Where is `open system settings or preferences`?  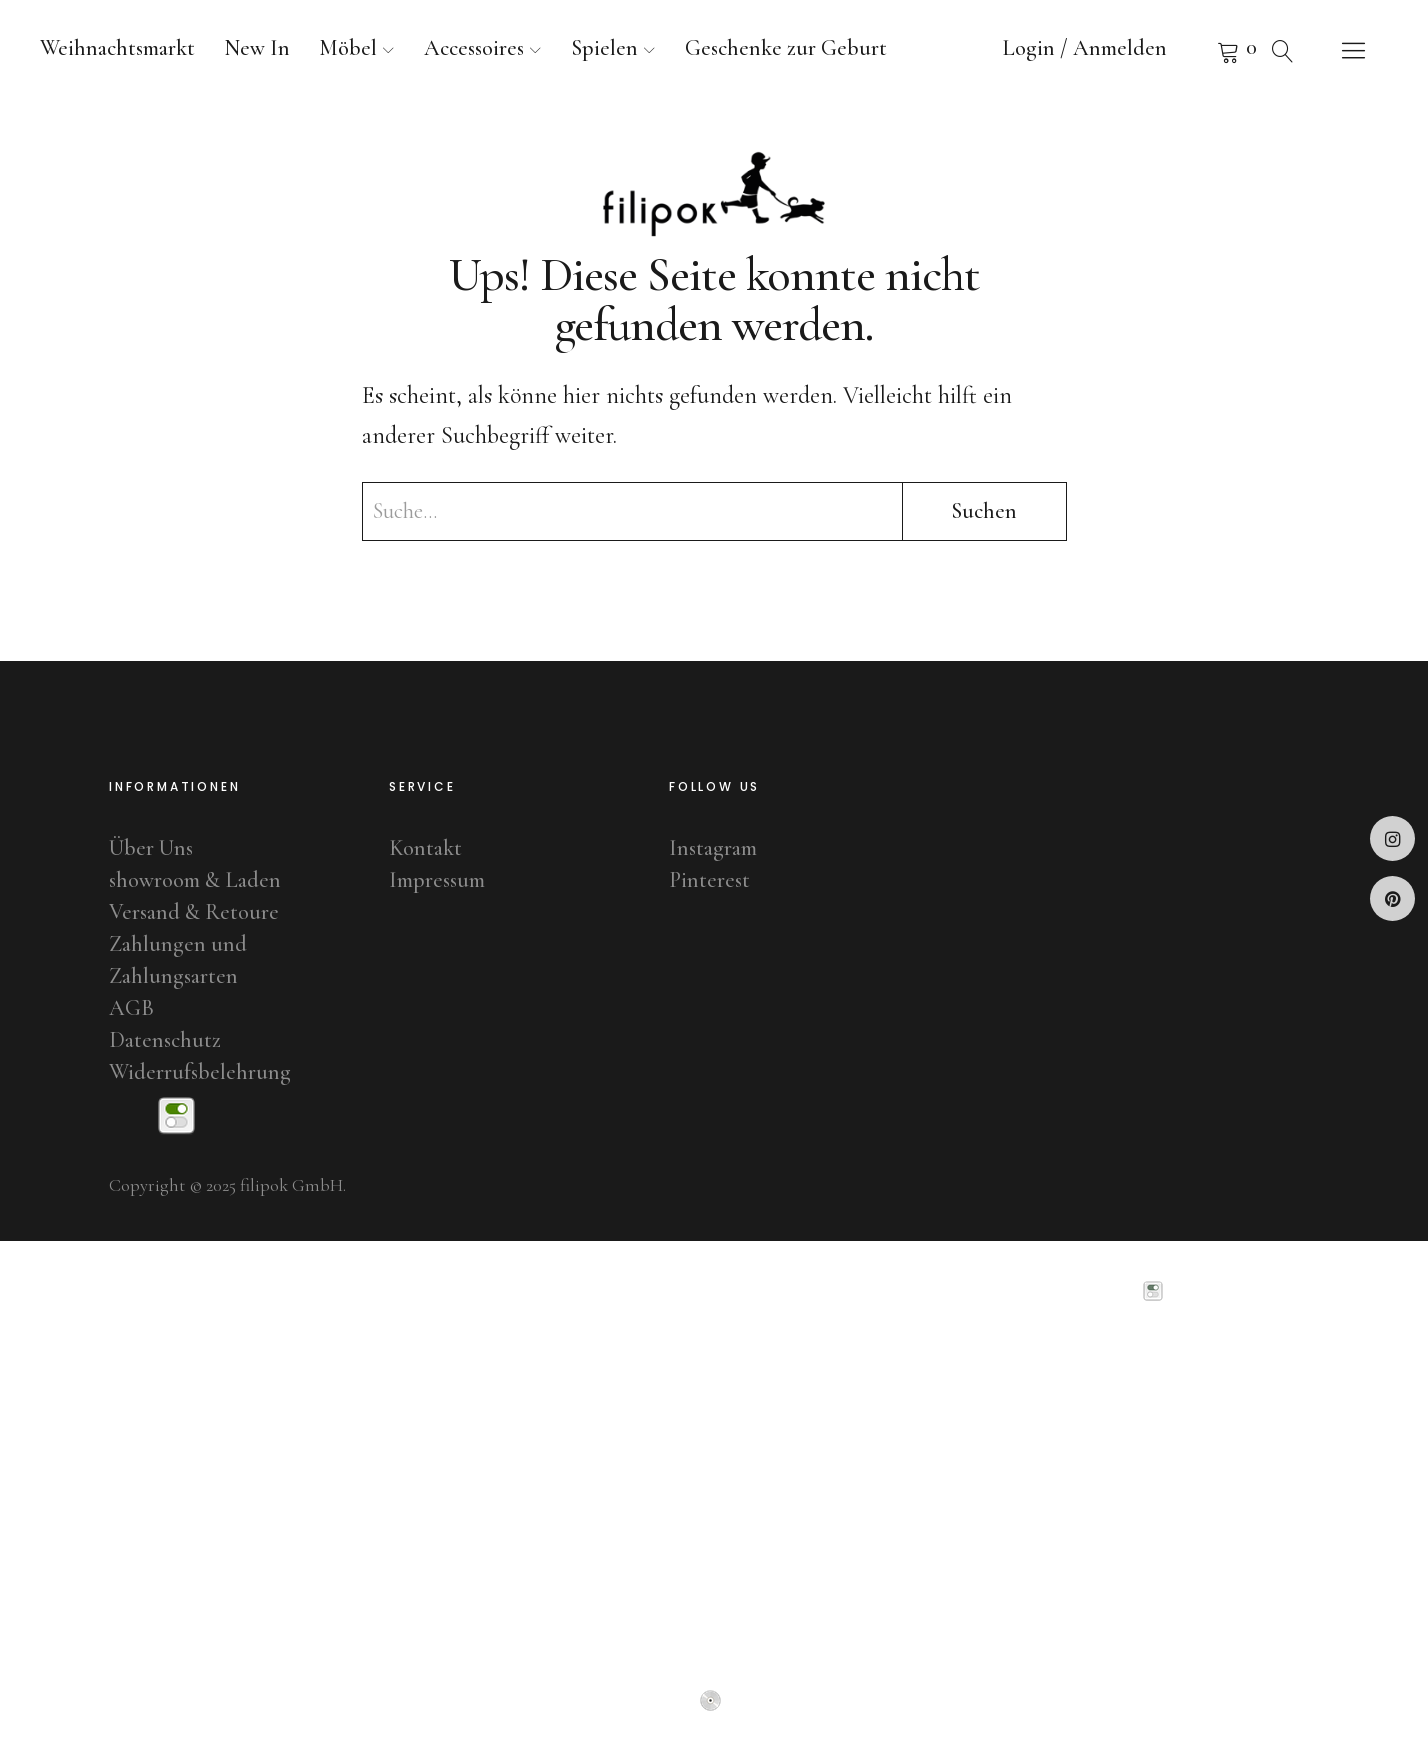 open system settings or preferences is located at coordinates (176, 1115).